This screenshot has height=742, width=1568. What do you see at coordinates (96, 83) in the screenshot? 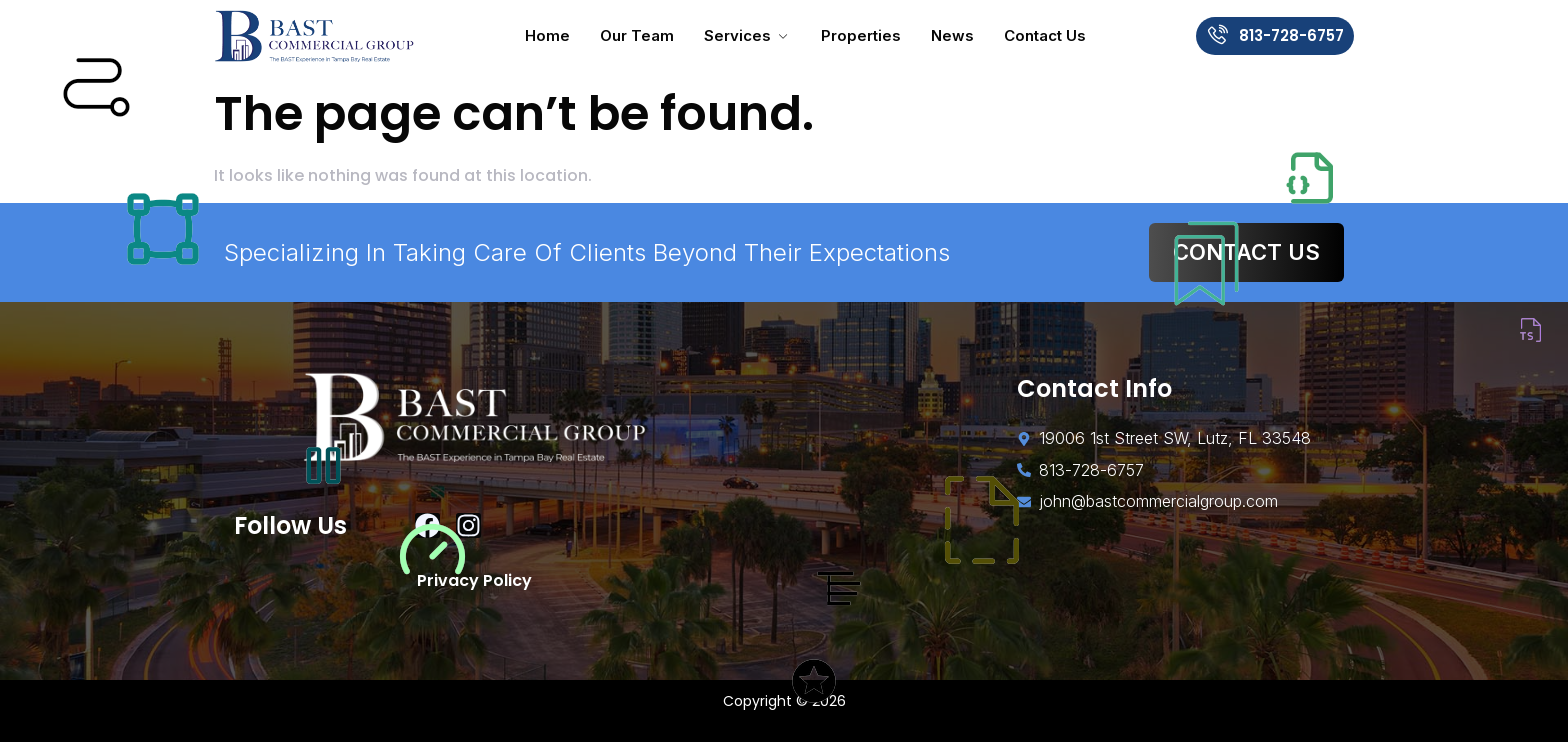
I see `view or edit a route path` at bounding box center [96, 83].